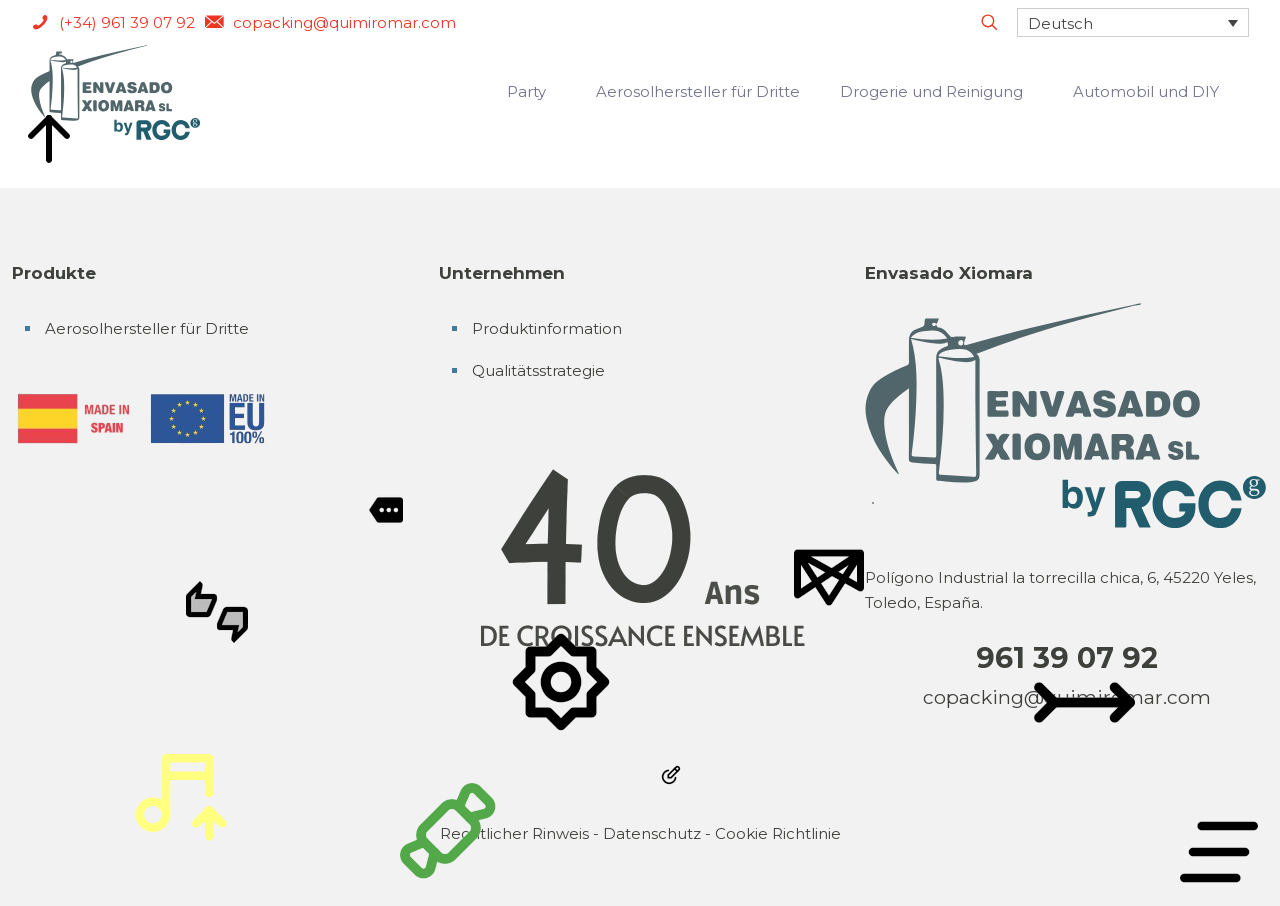 The image size is (1280, 906). Describe the element at coordinates (671, 775) in the screenshot. I see `edit your profile or settings` at that location.